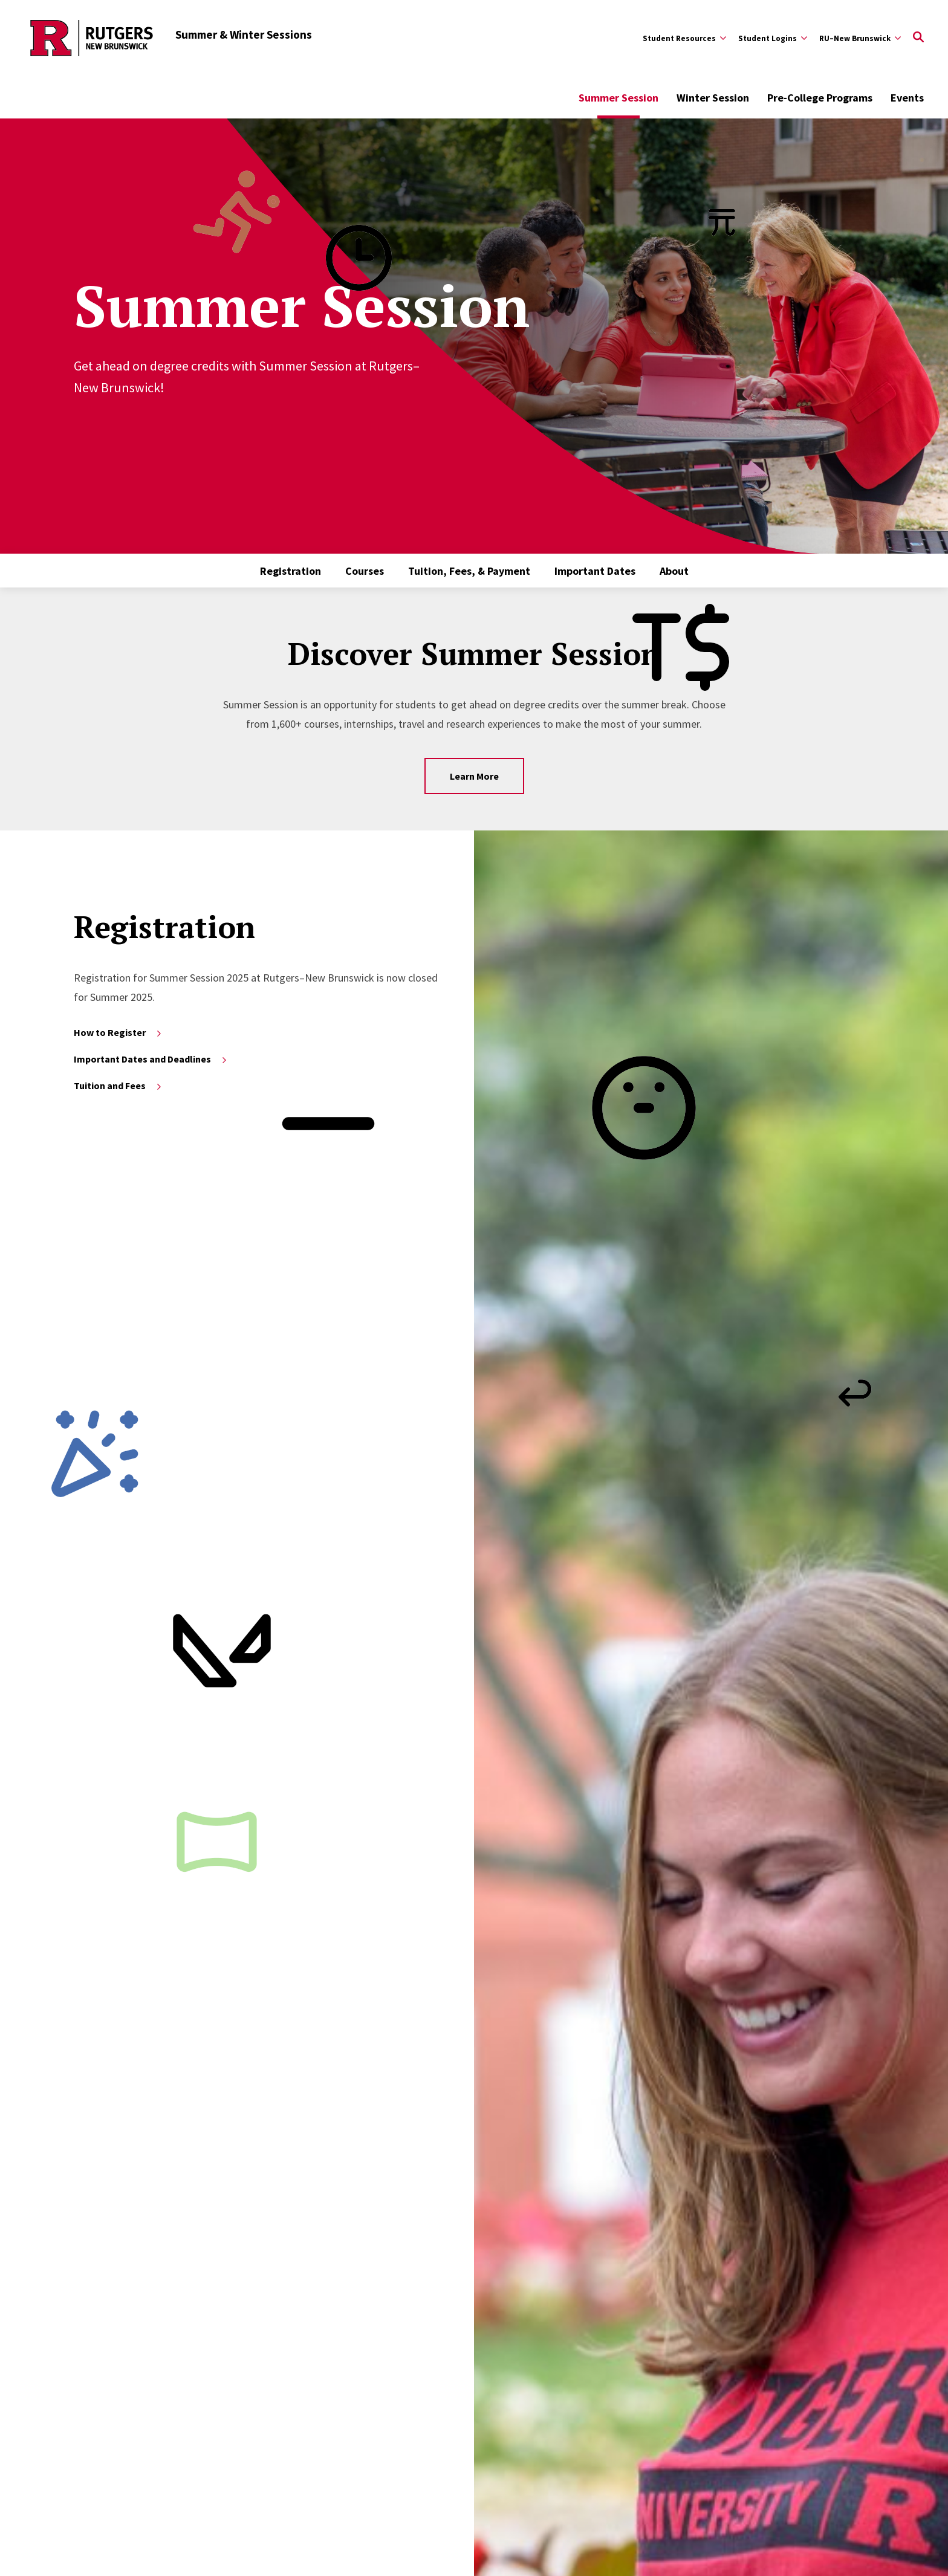  What do you see at coordinates (722, 222) in the screenshot?
I see `indicates chinese yuan/renminbi currency` at bounding box center [722, 222].